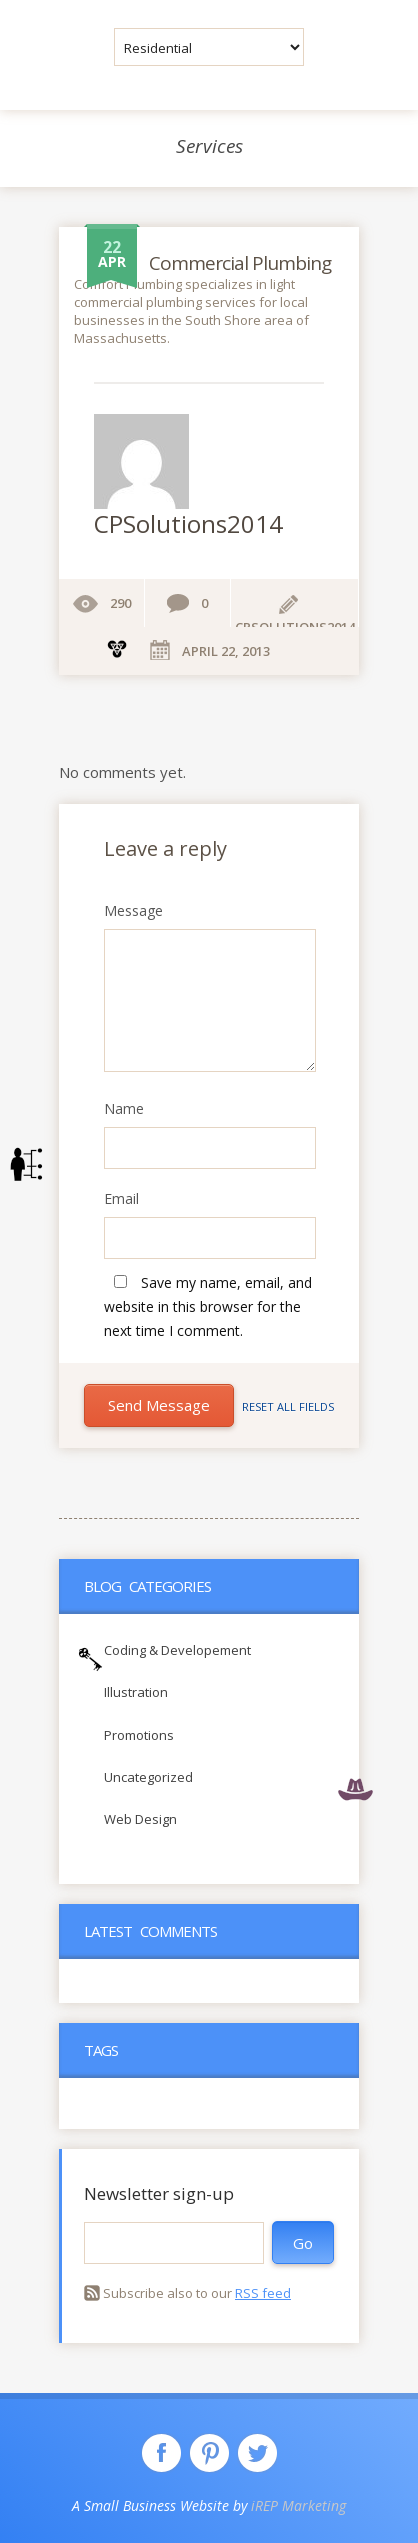 The height and width of the screenshot is (2543, 418). I want to click on view character skills or abilities, so click(27, 1164).